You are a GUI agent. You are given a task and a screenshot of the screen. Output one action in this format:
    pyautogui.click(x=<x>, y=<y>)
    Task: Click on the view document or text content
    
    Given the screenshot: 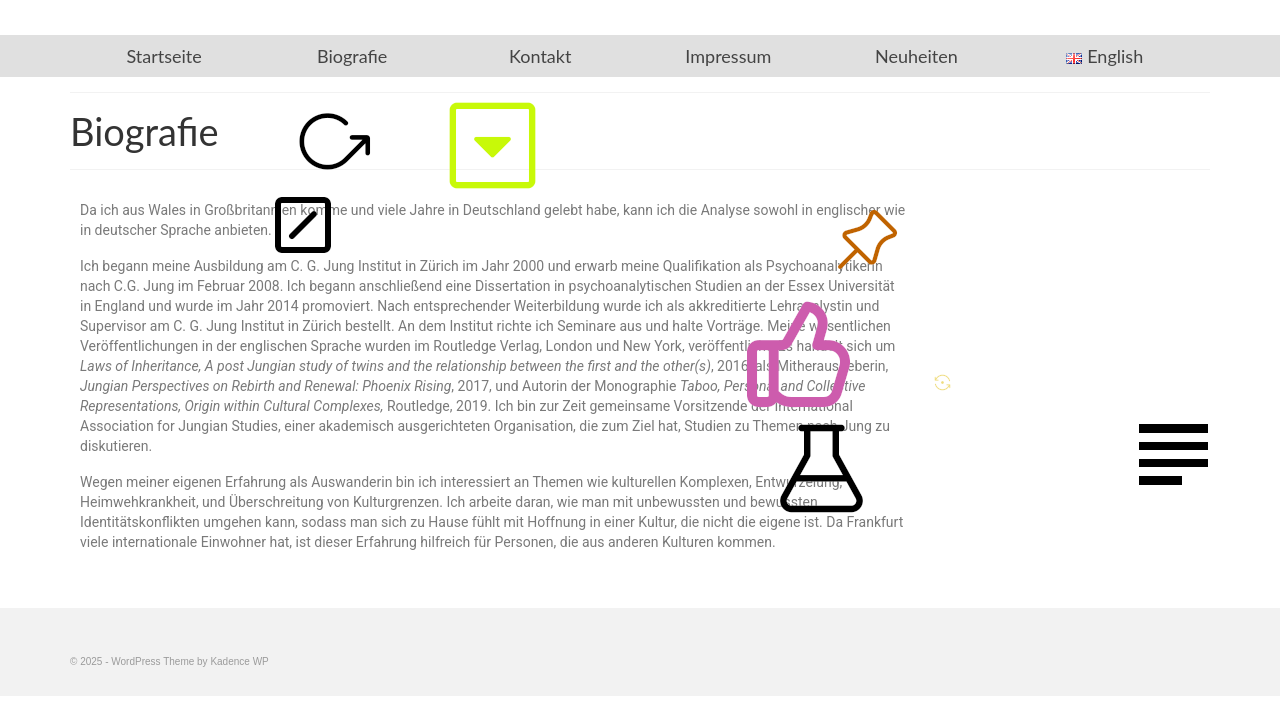 What is the action you would take?
    pyautogui.click(x=1173, y=454)
    